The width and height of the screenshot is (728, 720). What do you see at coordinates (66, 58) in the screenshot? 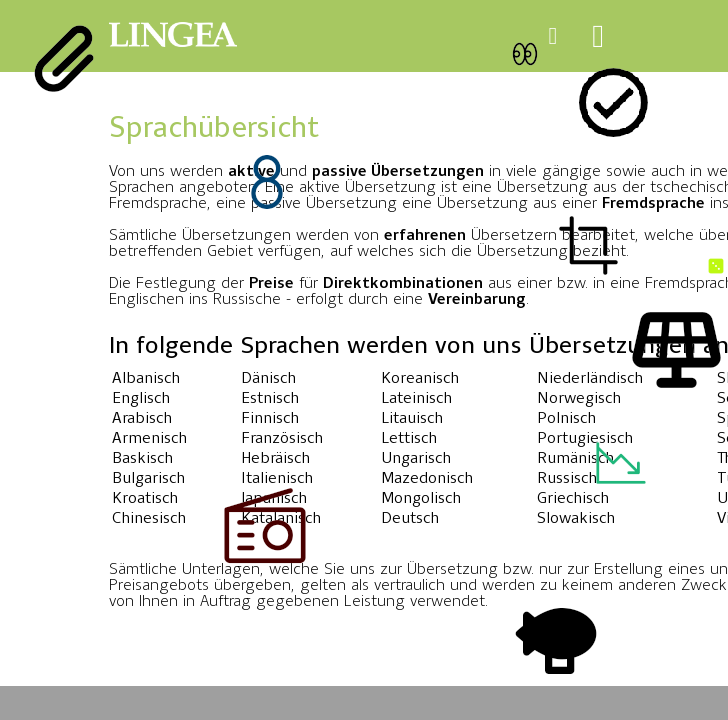
I see `attach a file to your message` at bounding box center [66, 58].